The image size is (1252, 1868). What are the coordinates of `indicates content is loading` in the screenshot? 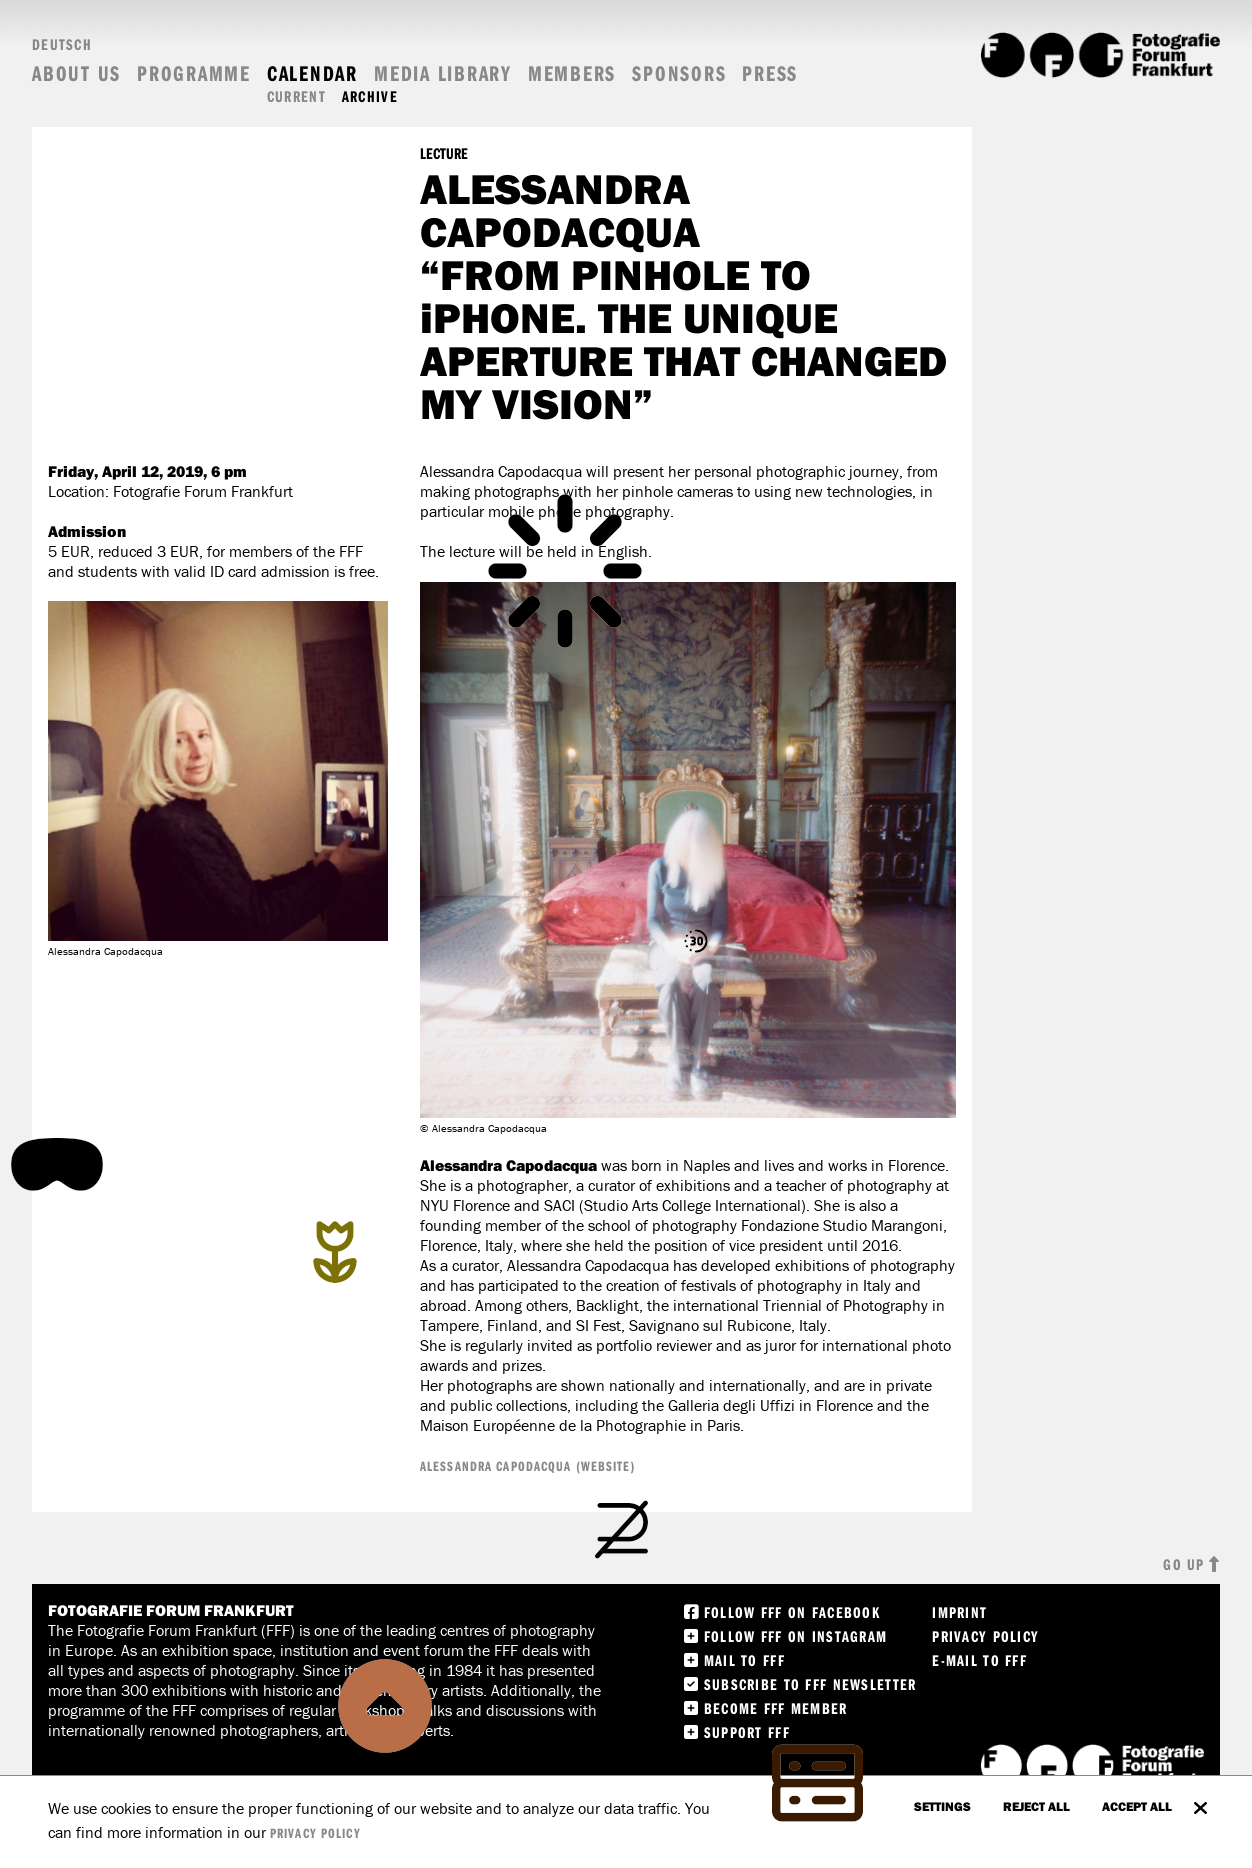 It's located at (565, 571).